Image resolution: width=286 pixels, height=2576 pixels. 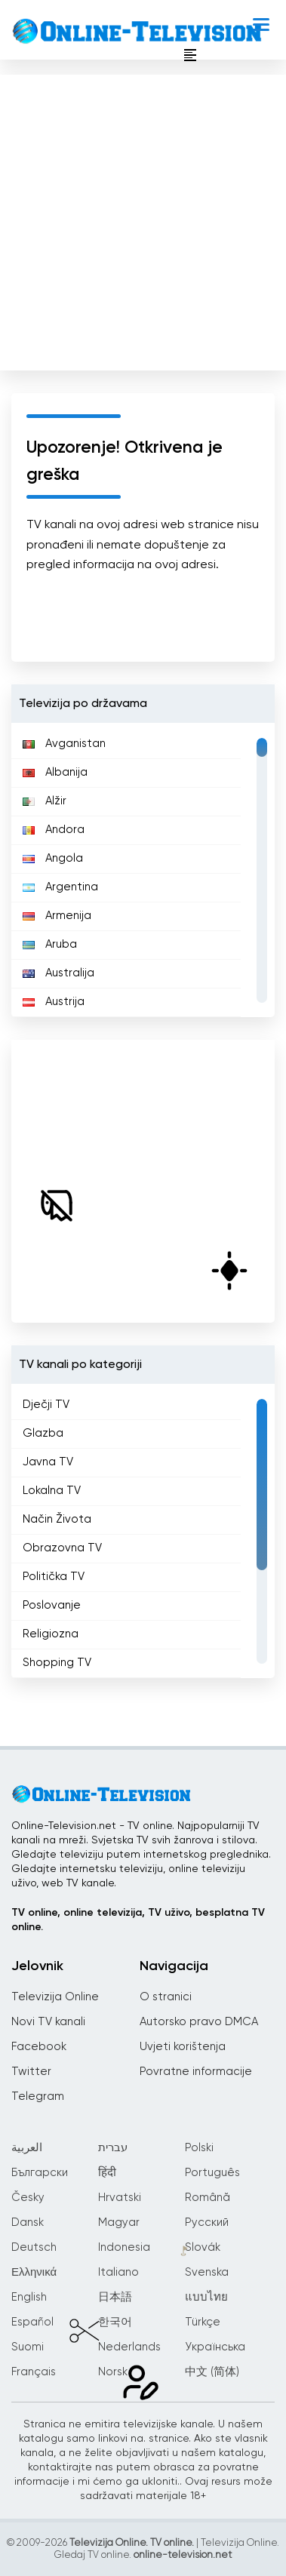 I want to click on cut selected content, so click(x=84, y=2331).